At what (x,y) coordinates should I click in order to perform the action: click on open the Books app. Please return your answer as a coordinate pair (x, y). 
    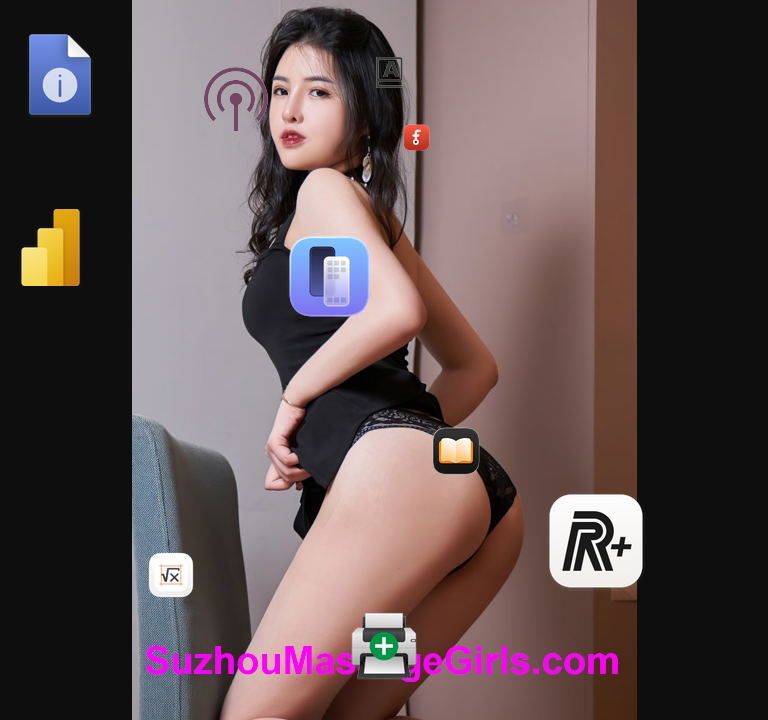
    Looking at the image, I should click on (456, 451).